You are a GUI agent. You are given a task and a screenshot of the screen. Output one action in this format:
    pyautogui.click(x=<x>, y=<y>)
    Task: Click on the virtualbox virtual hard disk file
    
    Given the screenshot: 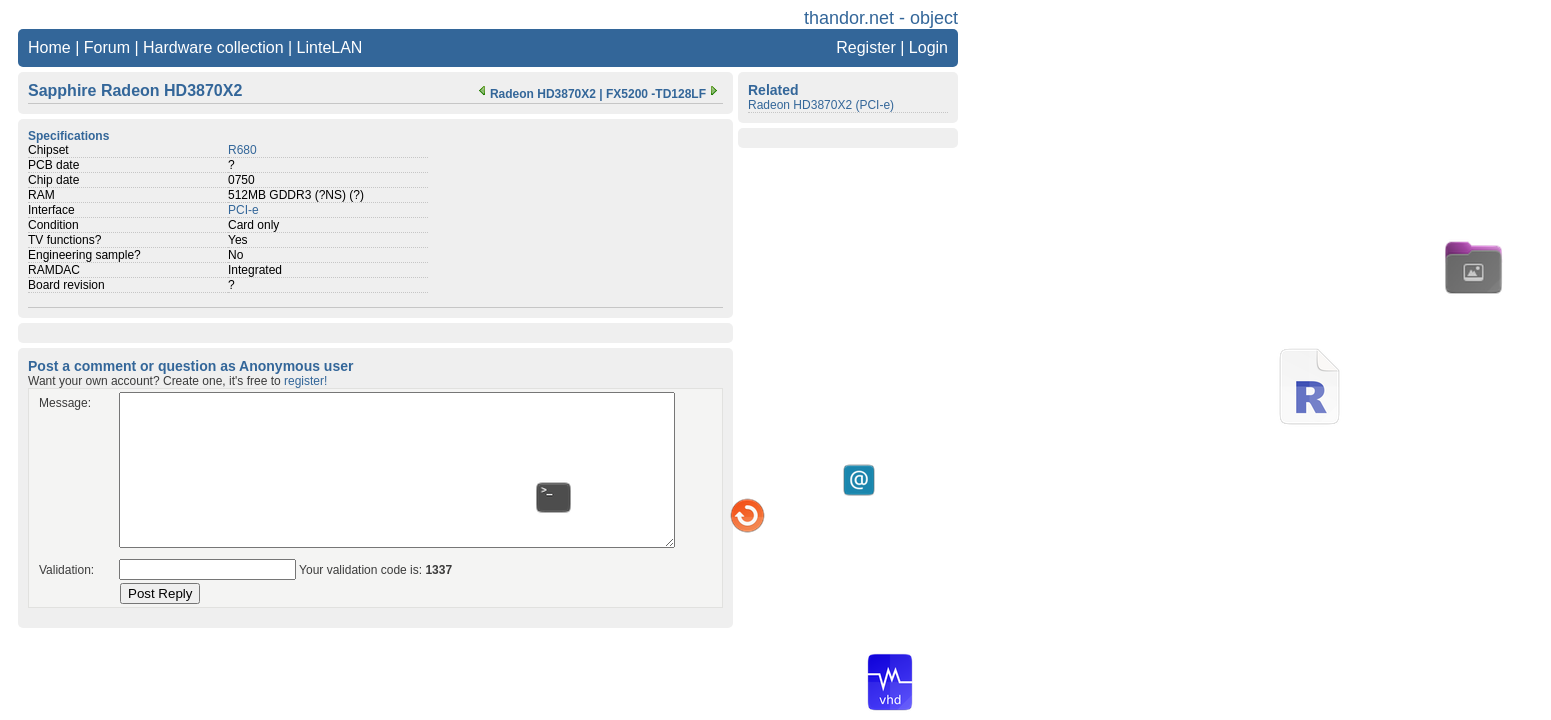 What is the action you would take?
    pyautogui.click(x=890, y=682)
    